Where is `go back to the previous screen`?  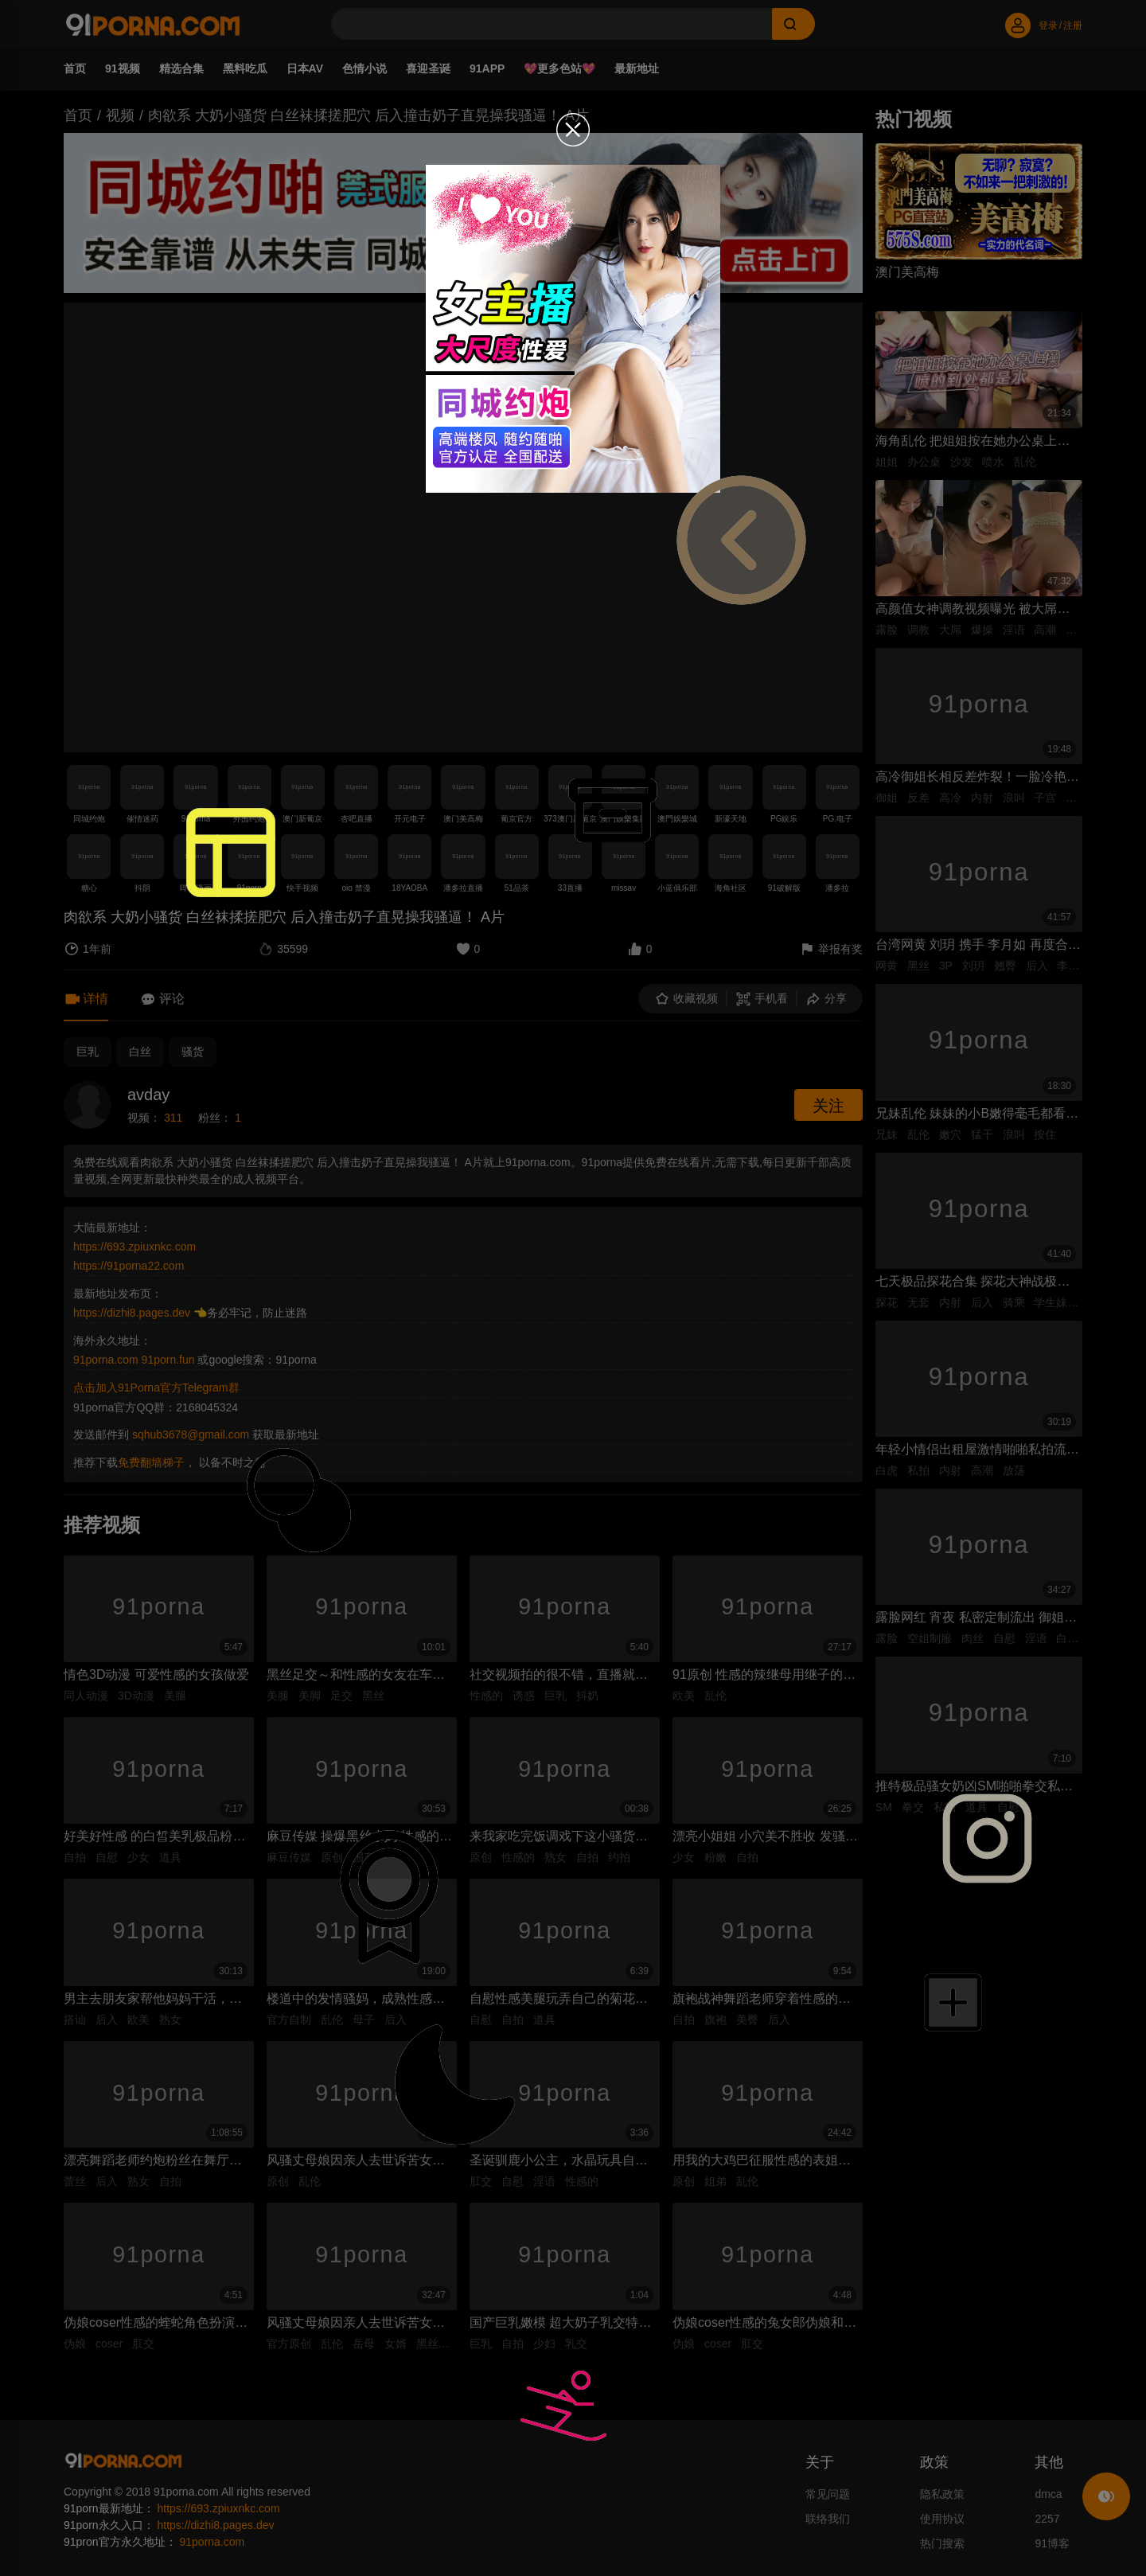
go back to the previous screen is located at coordinates (741, 540).